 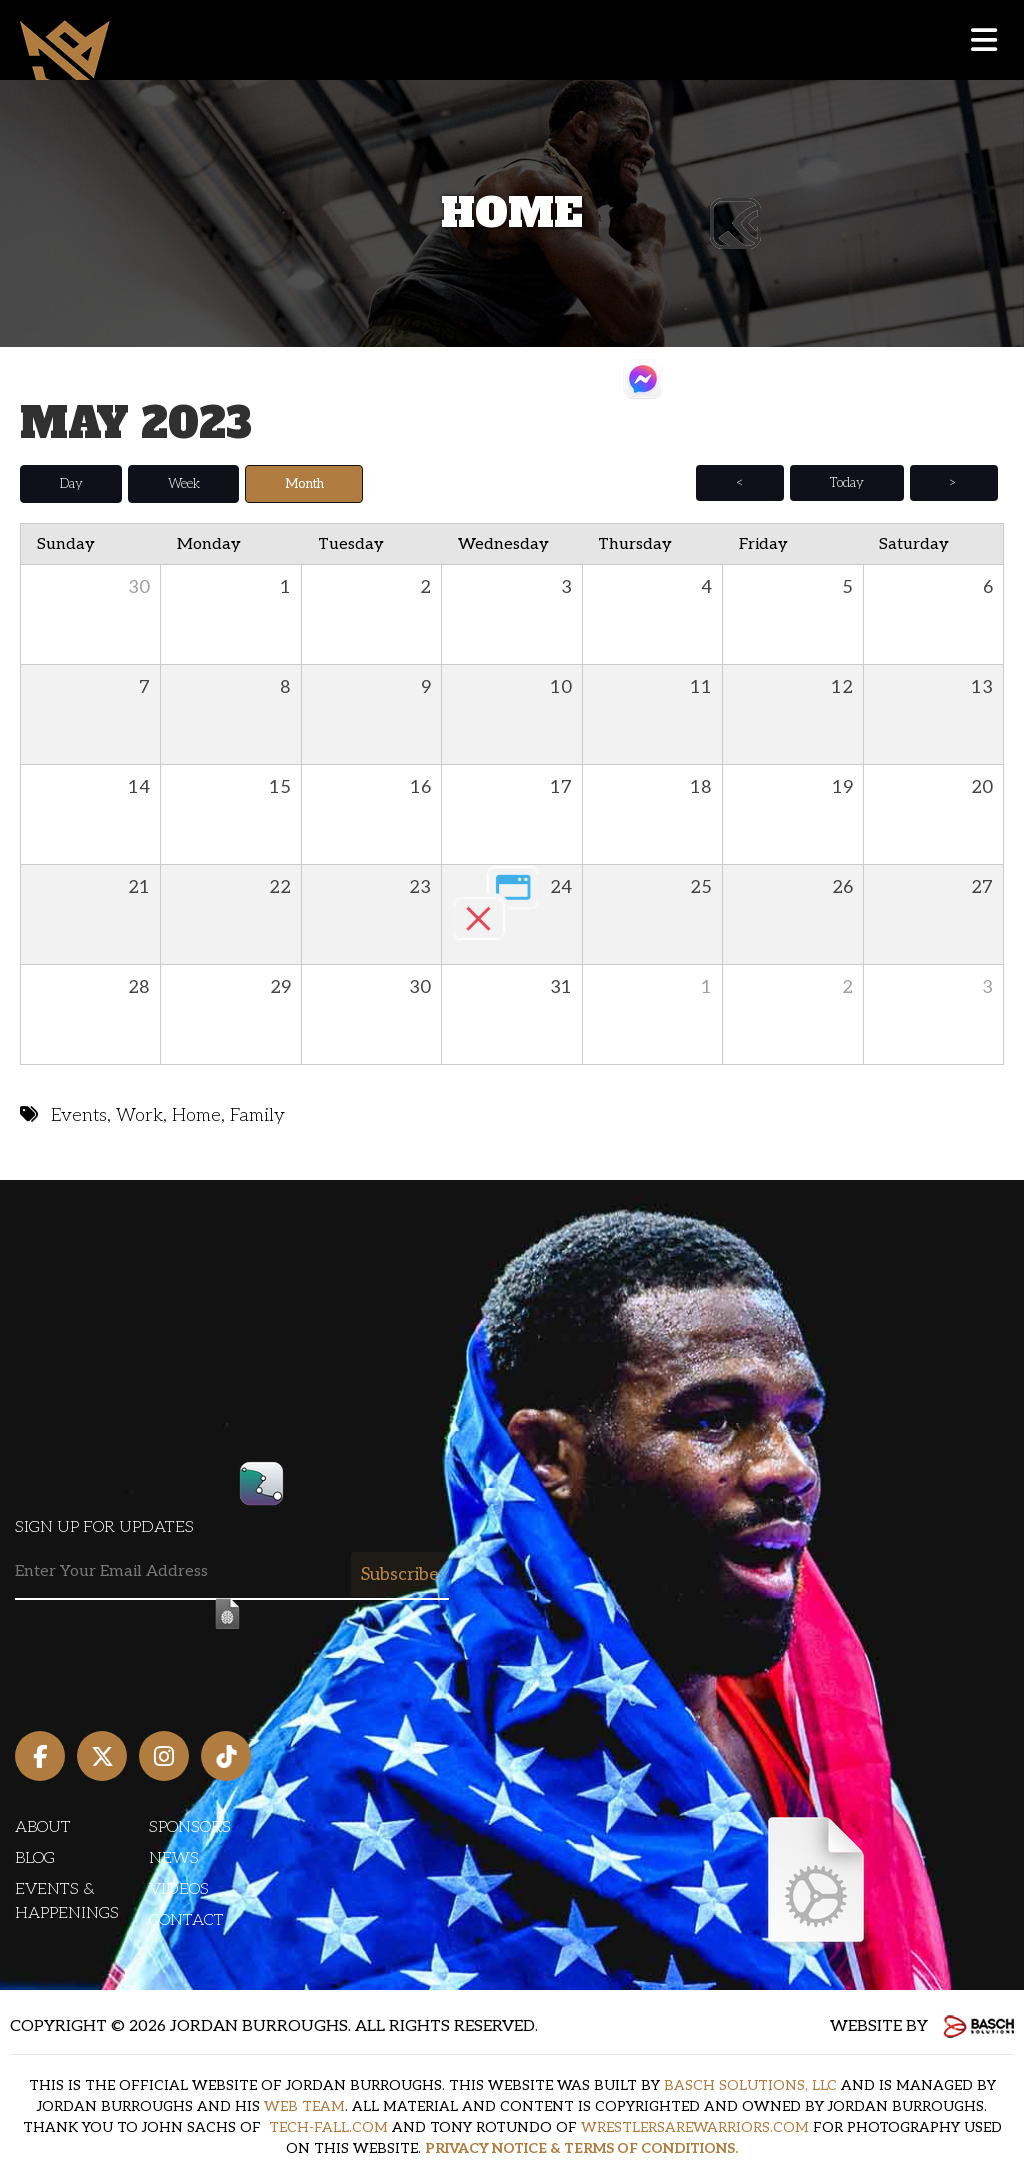 What do you see at coordinates (496, 903) in the screenshot?
I see `disconnect or shut down external display` at bounding box center [496, 903].